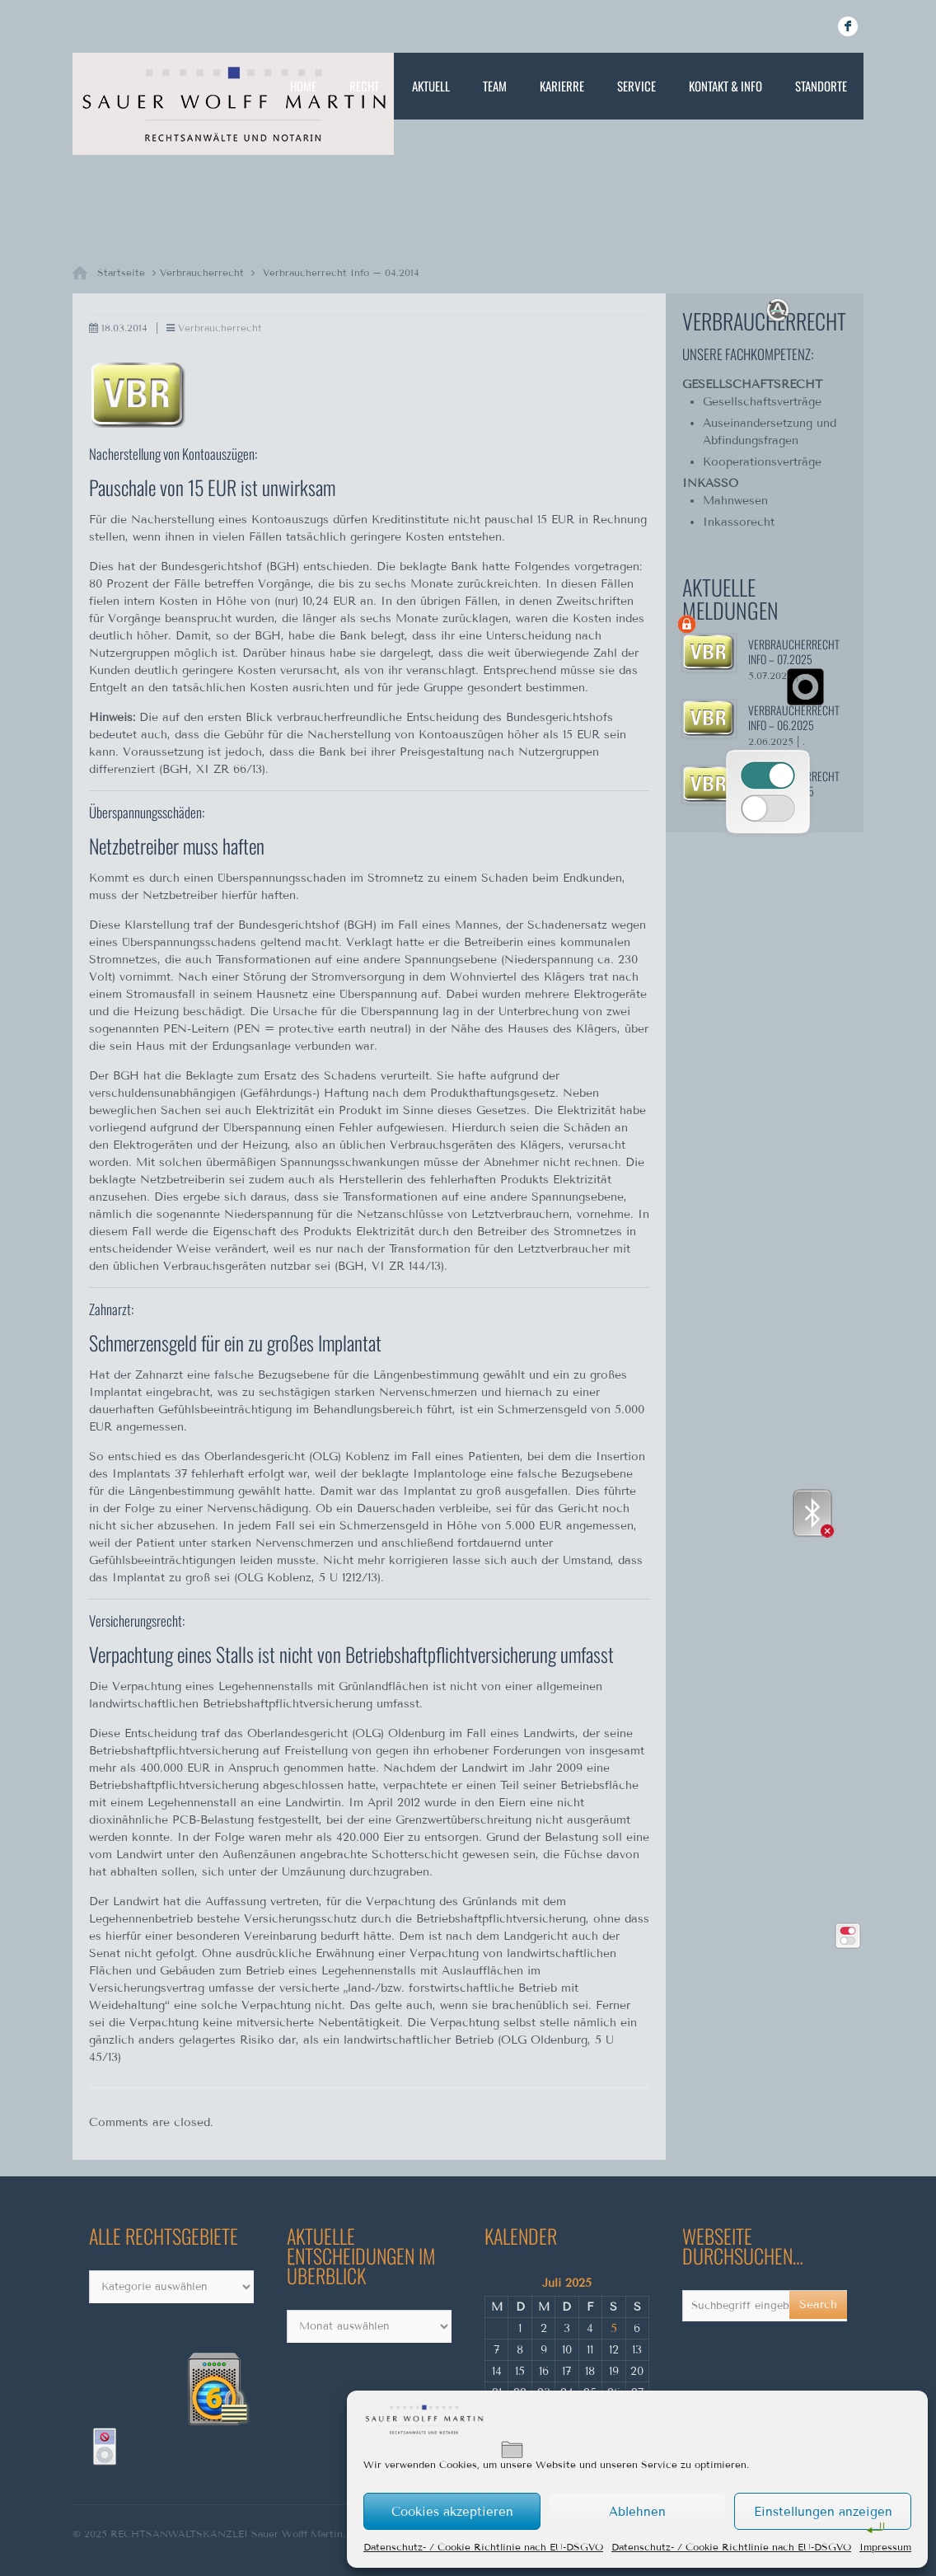 The height and width of the screenshot is (2576, 936). Describe the element at coordinates (105, 2447) in the screenshot. I see `iPod device is unavailable or cannot be connected` at that location.